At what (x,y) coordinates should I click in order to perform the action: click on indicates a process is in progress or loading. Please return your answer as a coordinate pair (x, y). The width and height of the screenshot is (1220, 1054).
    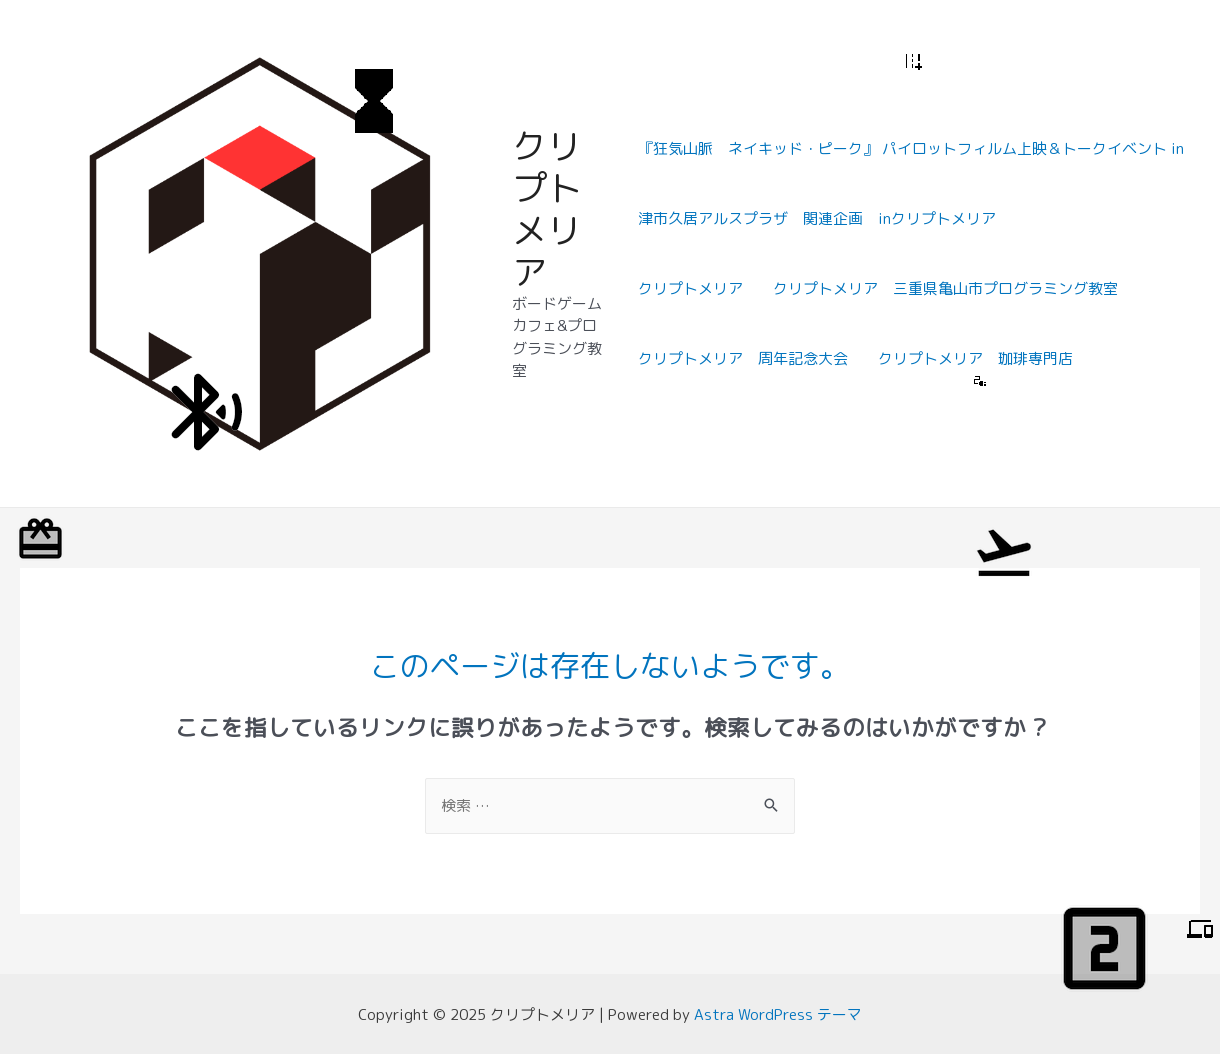
    Looking at the image, I should click on (374, 101).